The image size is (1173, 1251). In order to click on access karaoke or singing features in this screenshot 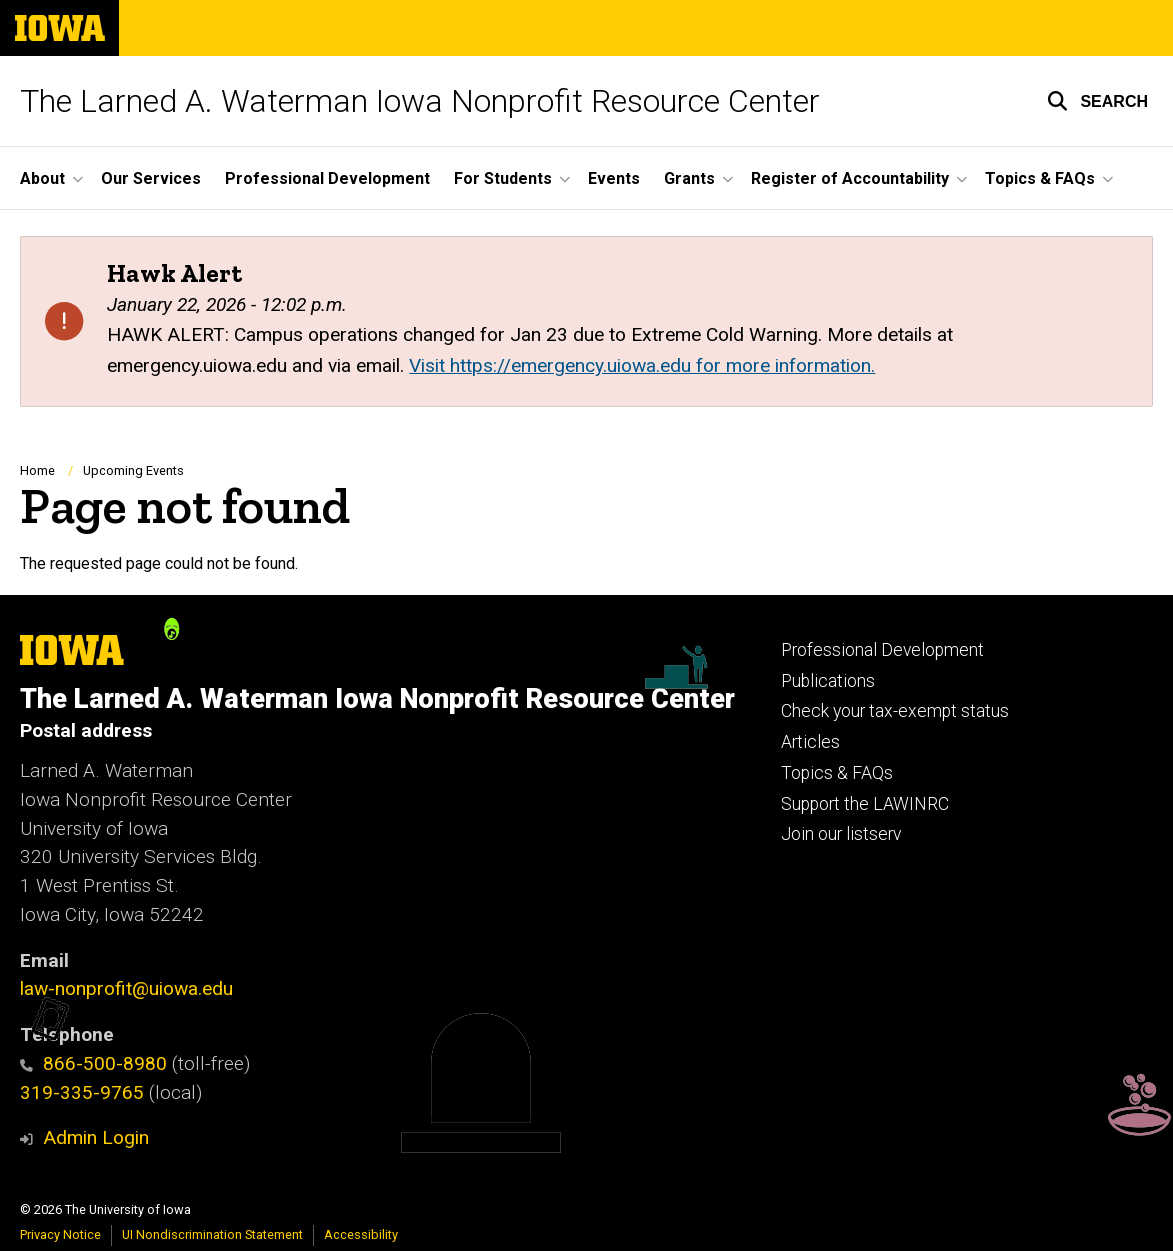, I will do `click(172, 629)`.